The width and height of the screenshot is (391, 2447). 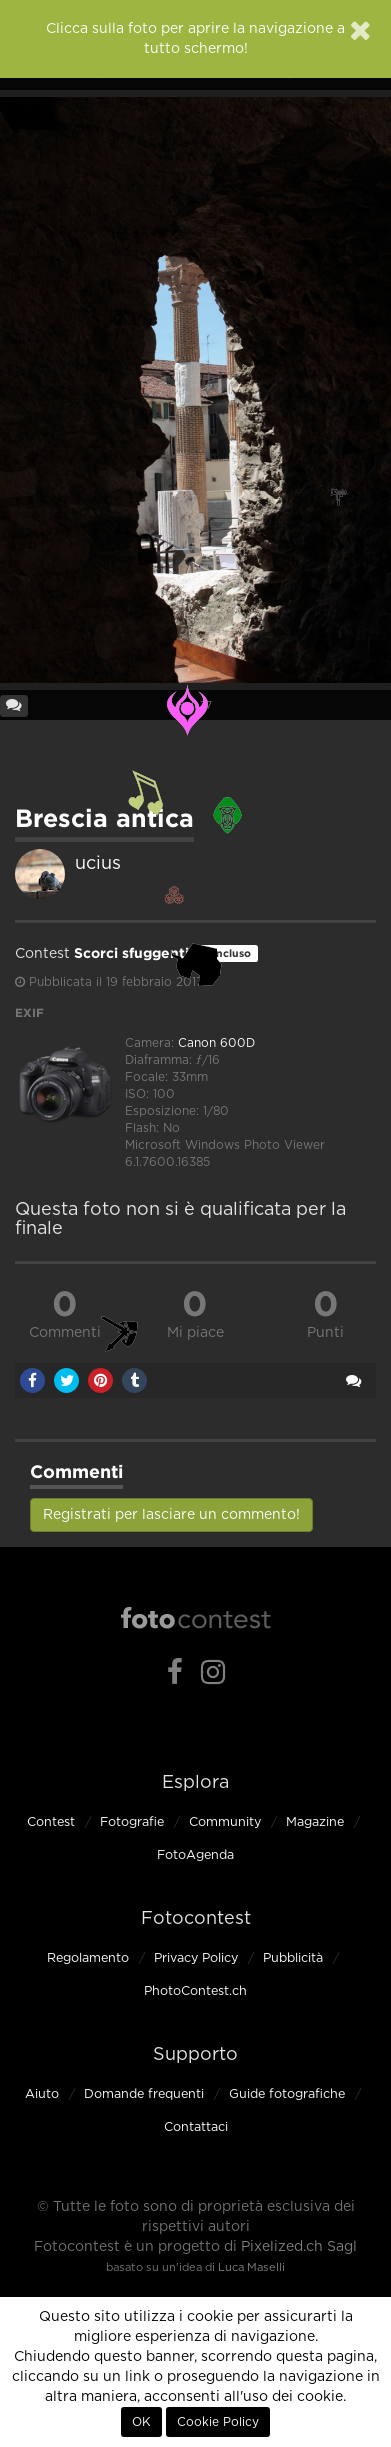 What do you see at coordinates (196, 965) in the screenshot?
I see `view wildlife or nature-related content` at bounding box center [196, 965].